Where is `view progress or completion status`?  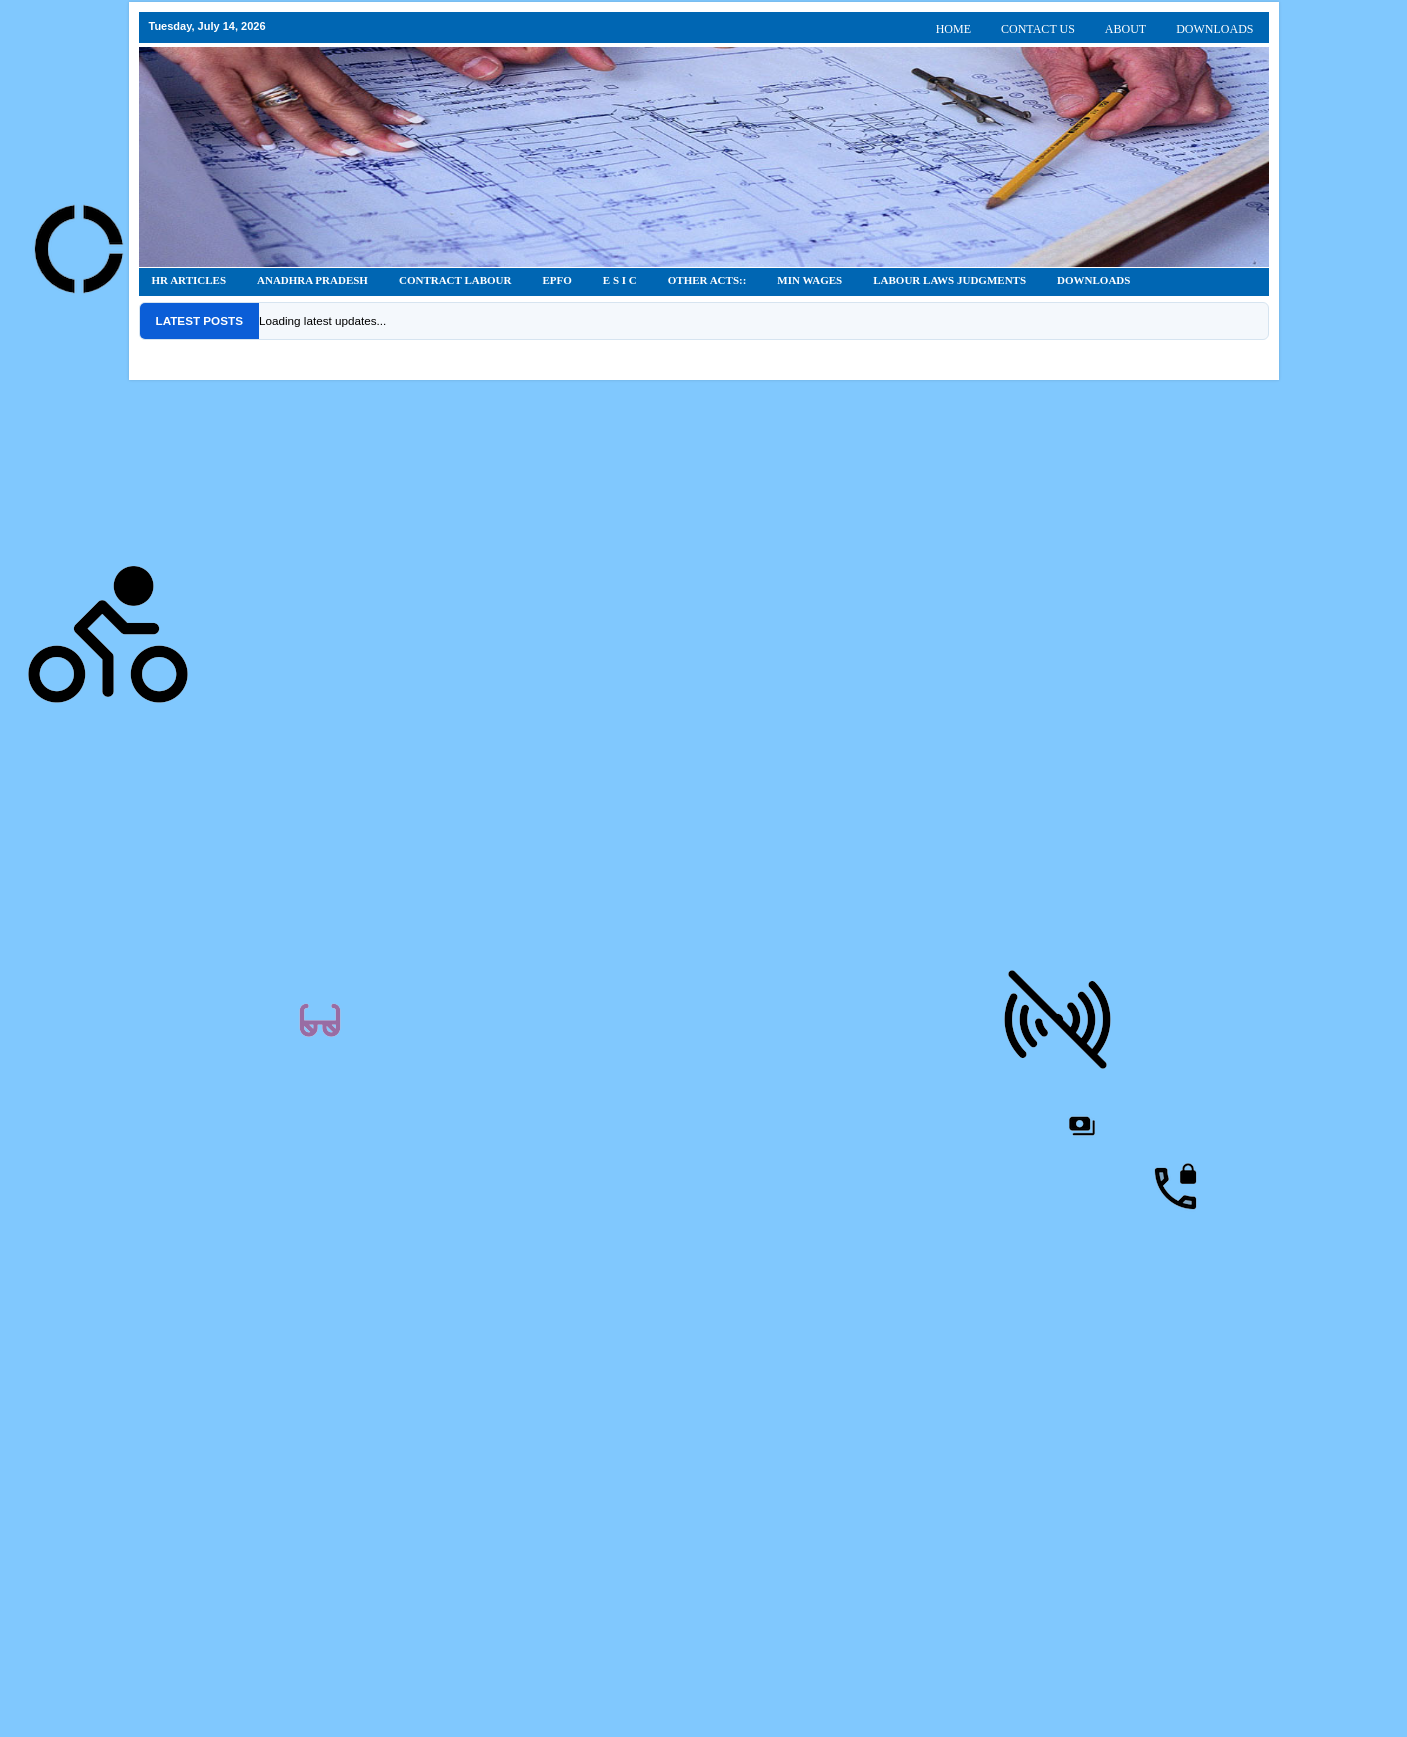 view progress or completion status is located at coordinates (79, 249).